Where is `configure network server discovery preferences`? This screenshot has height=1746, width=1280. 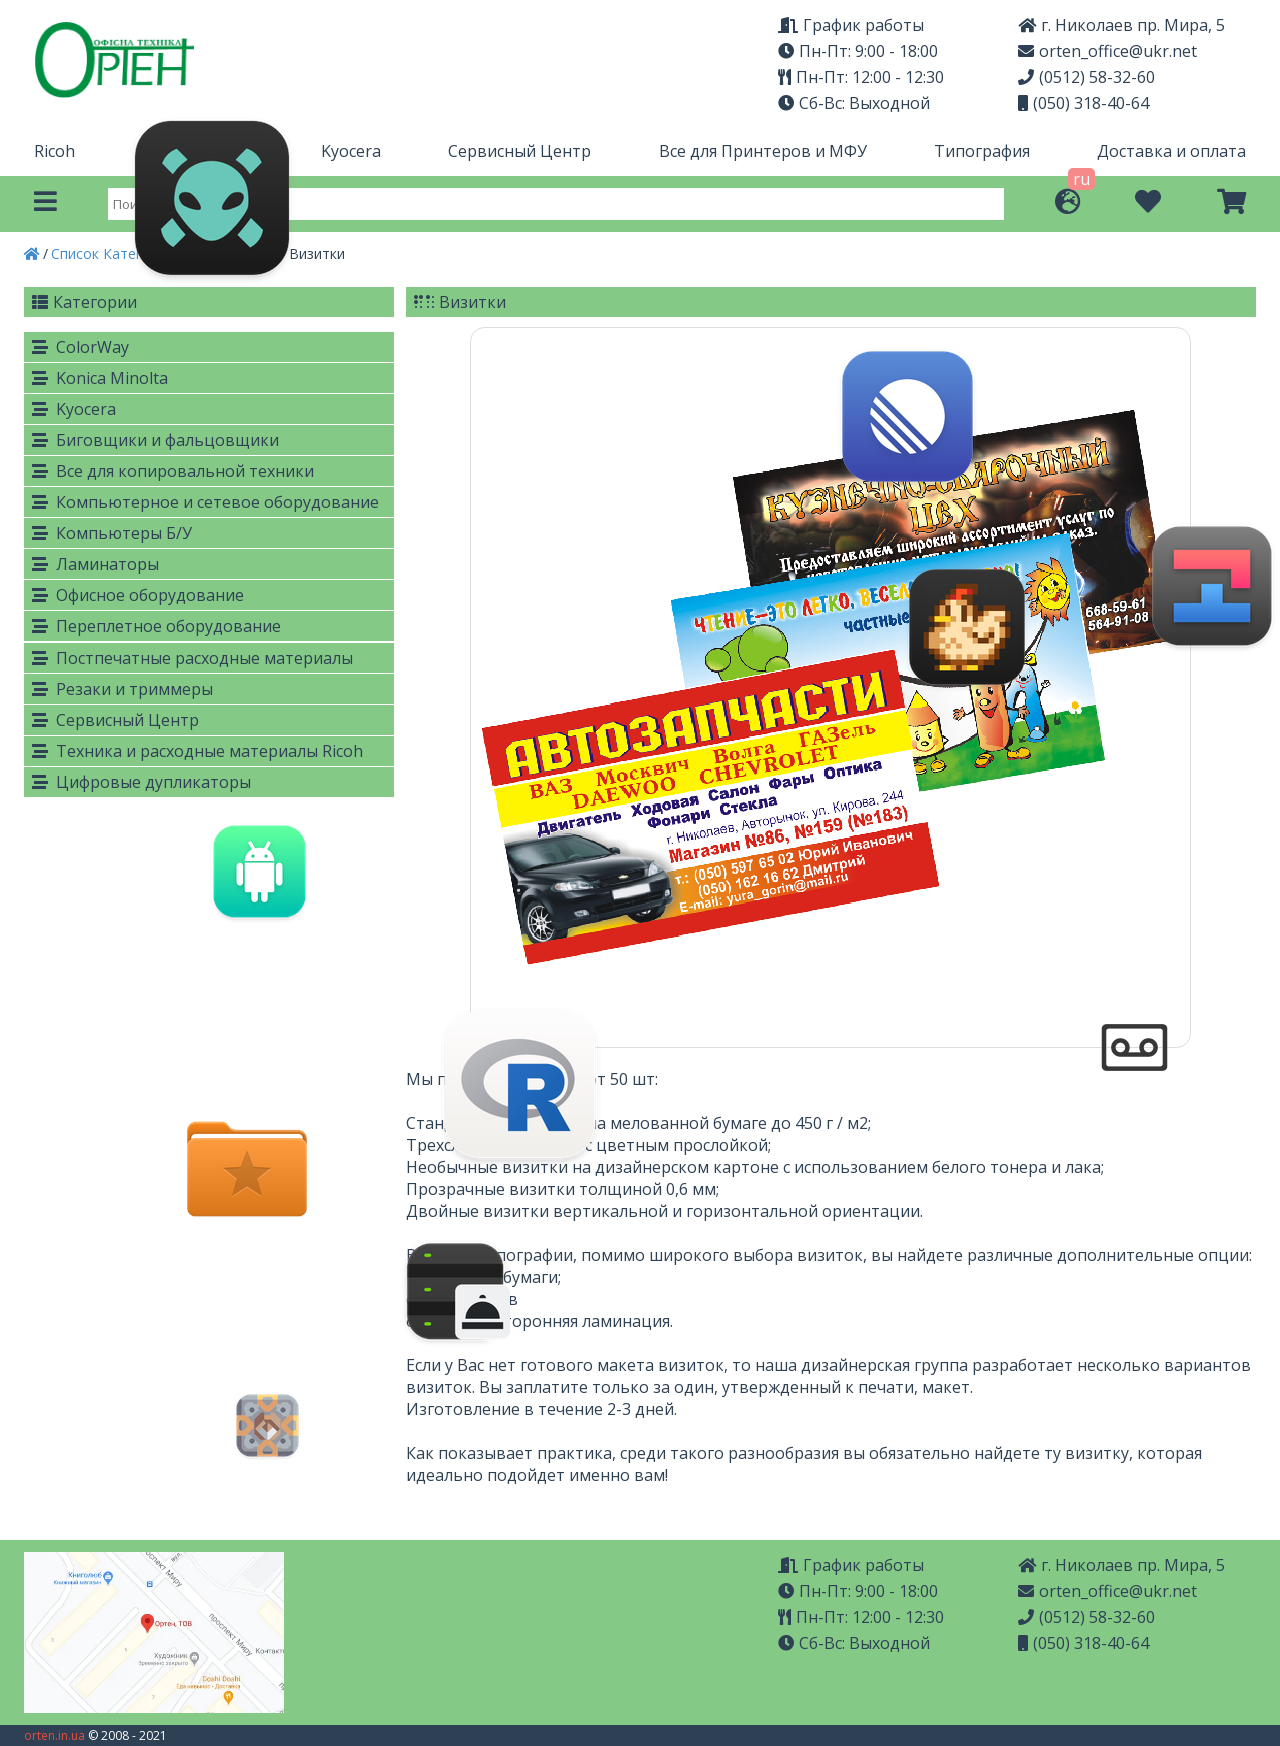
configure network server discovery preferences is located at coordinates (456, 1293).